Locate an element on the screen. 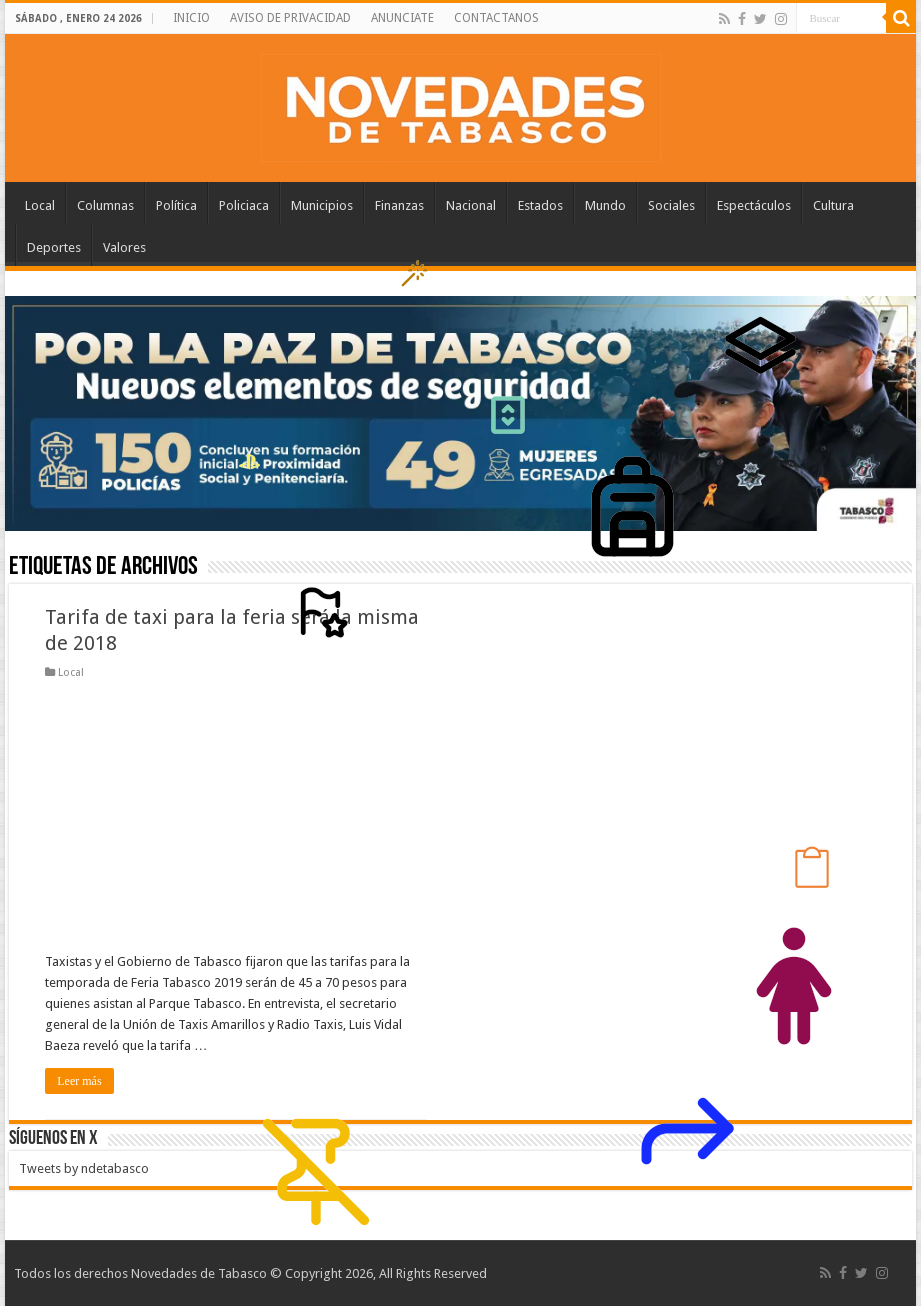 This screenshot has height=1306, width=921. copy to clipboard is located at coordinates (812, 868).